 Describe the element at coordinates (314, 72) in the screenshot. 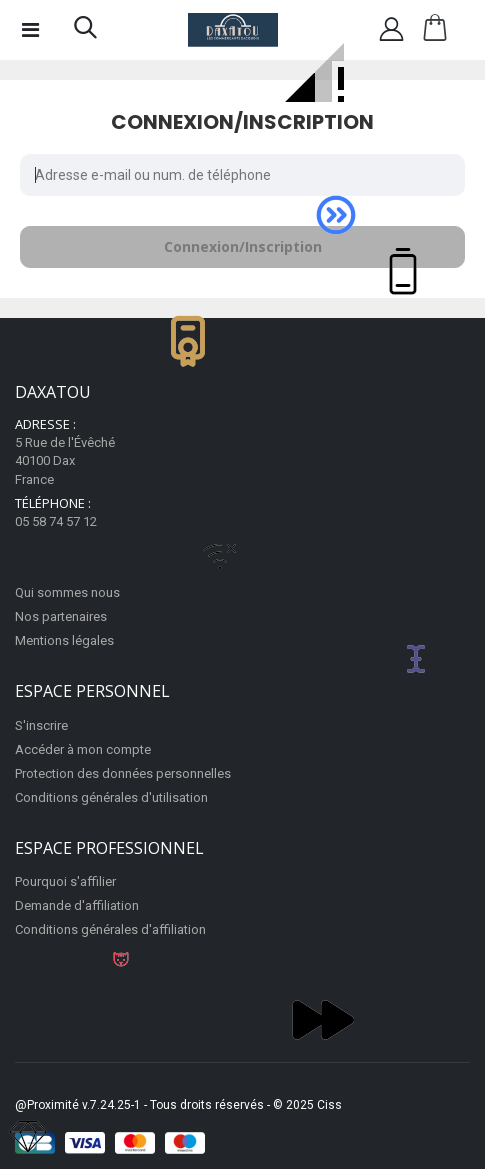

I see `indicates weak cellular signal with no internet connection` at that location.